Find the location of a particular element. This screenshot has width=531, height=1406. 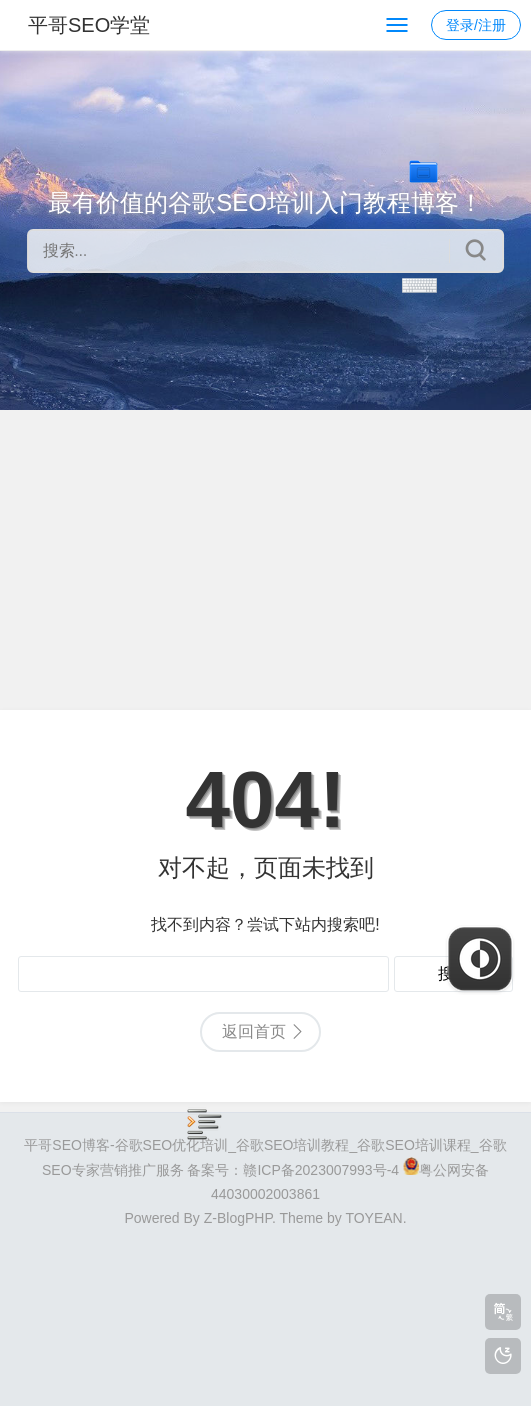

access plasma desktop theme settings is located at coordinates (480, 960).